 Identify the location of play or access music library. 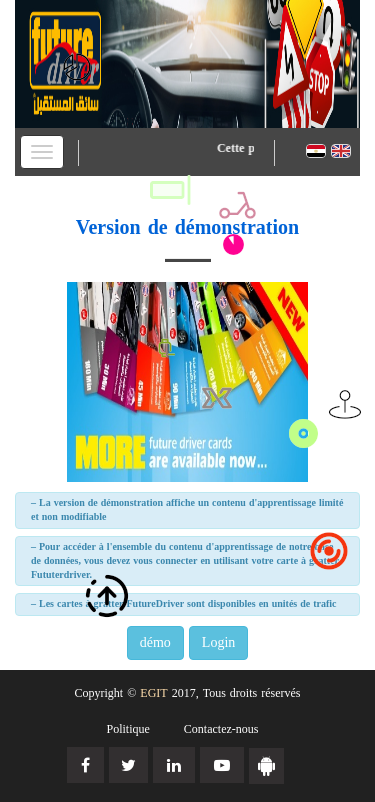
(303, 433).